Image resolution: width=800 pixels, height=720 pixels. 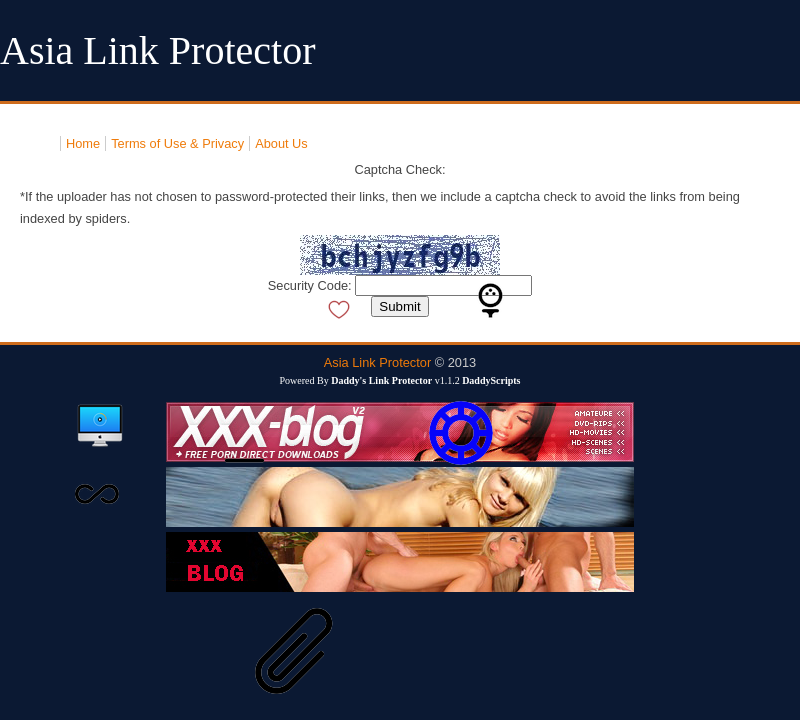 What do you see at coordinates (490, 300) in the screenshot?
I see `access golf scores or tracking` at bounding box center [490, 300].